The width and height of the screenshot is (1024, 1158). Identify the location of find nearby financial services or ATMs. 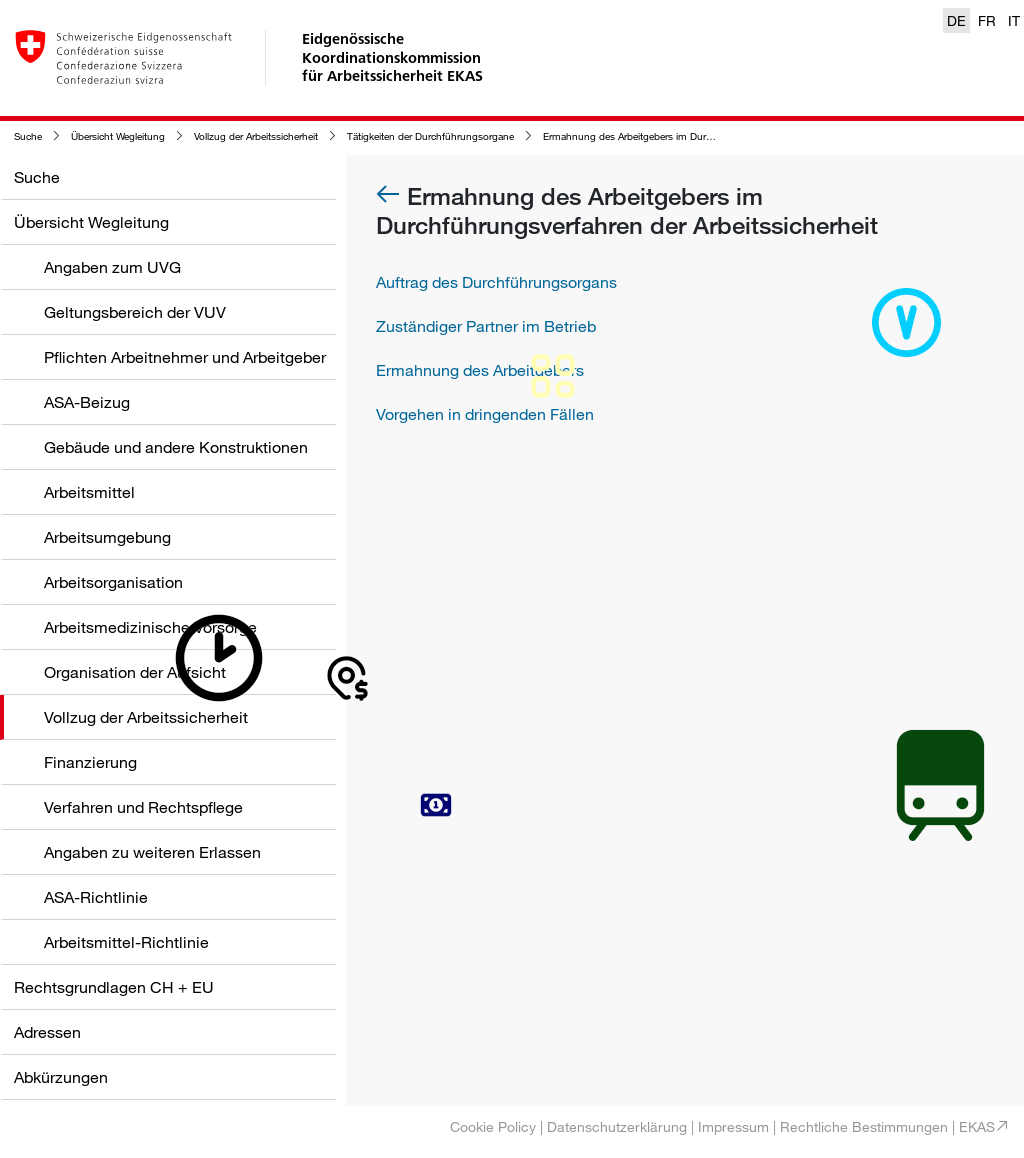
(346, 677).